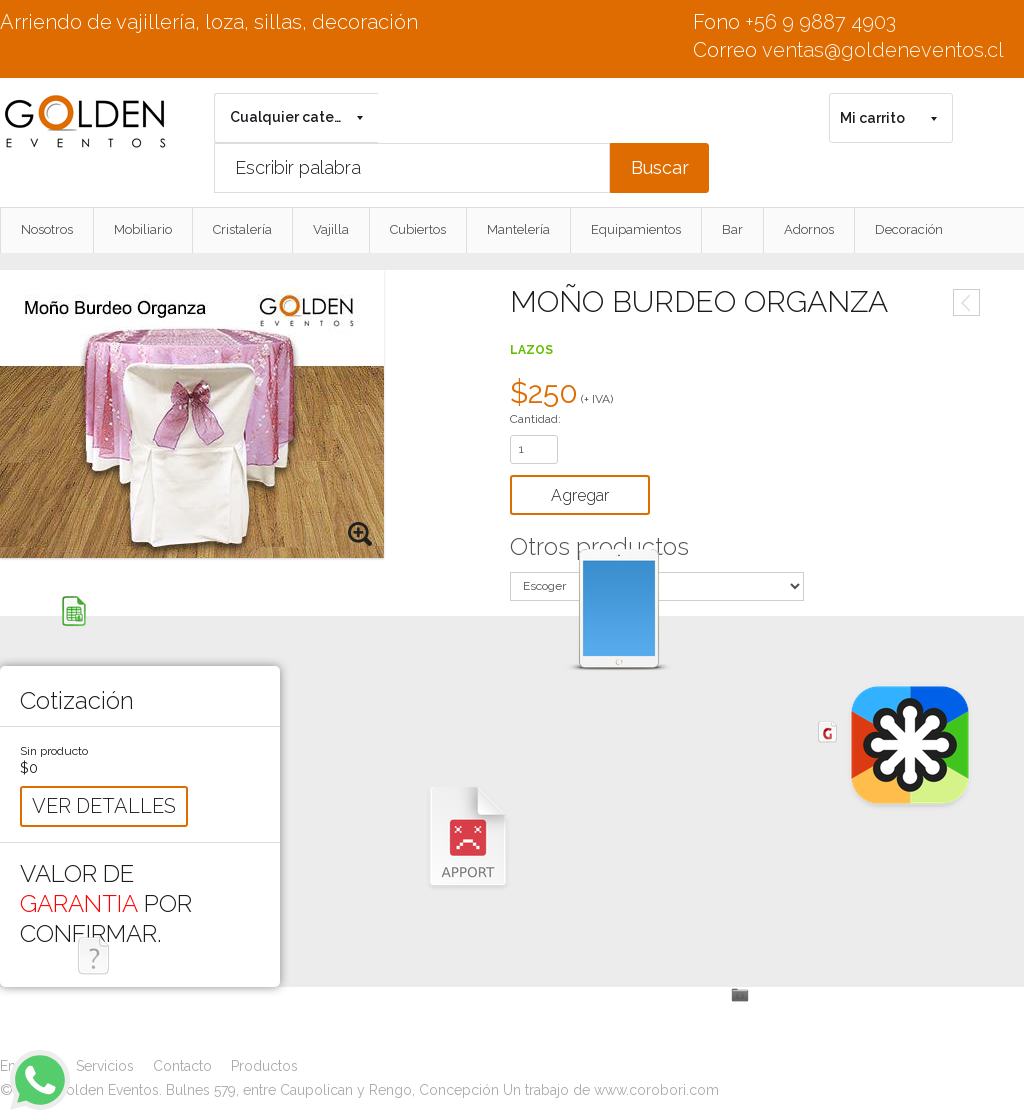 The width and height of the screenshot is (1024, 1120). Describe the element at coordinates (93, 955) in the screenshot. I see `unrecognized file type` at that location.